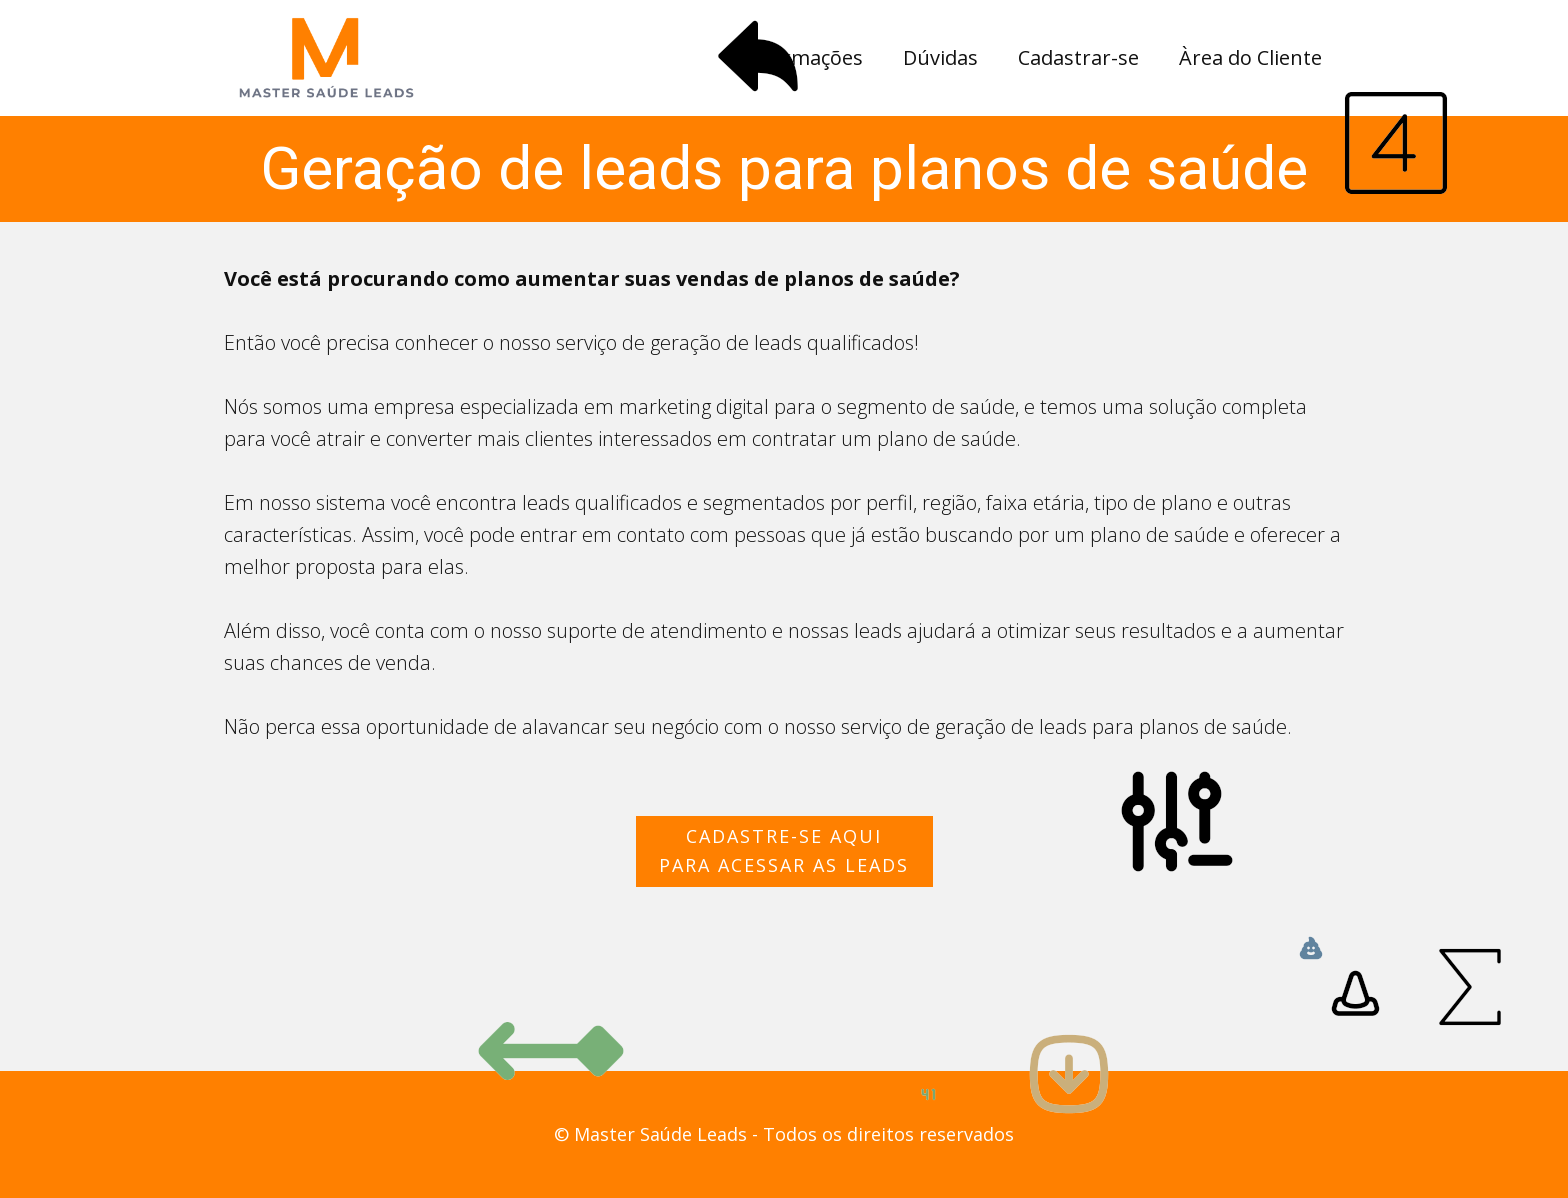 The height and width of the screenshot is (1198, 1568). What do you see at coordinates (551, 1051) in the screenshot?
I see `go back or return to previous step` at bounding box center [551, 1051].